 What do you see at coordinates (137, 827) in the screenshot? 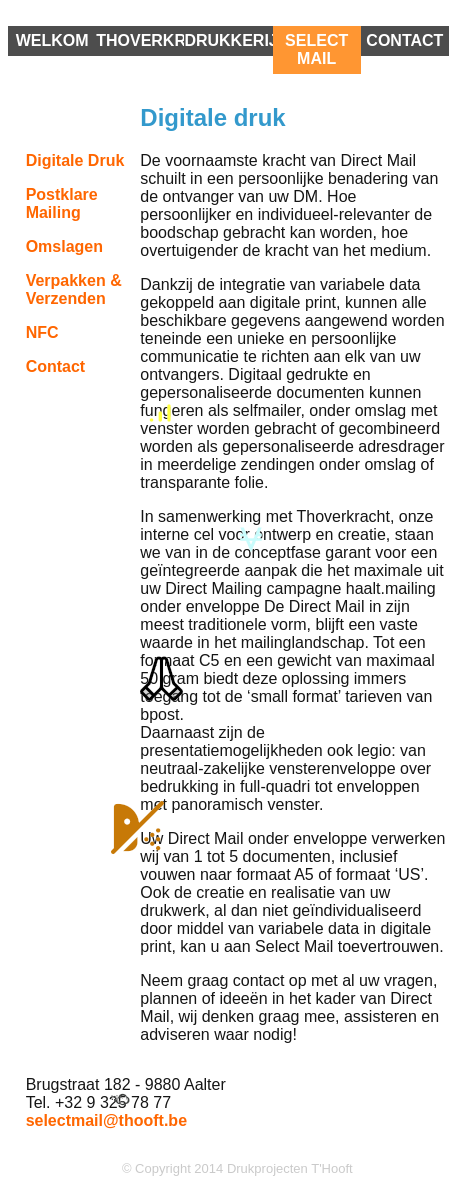
I see `indicates coughing is prohibited in this area` at bounding box center [137, 827].